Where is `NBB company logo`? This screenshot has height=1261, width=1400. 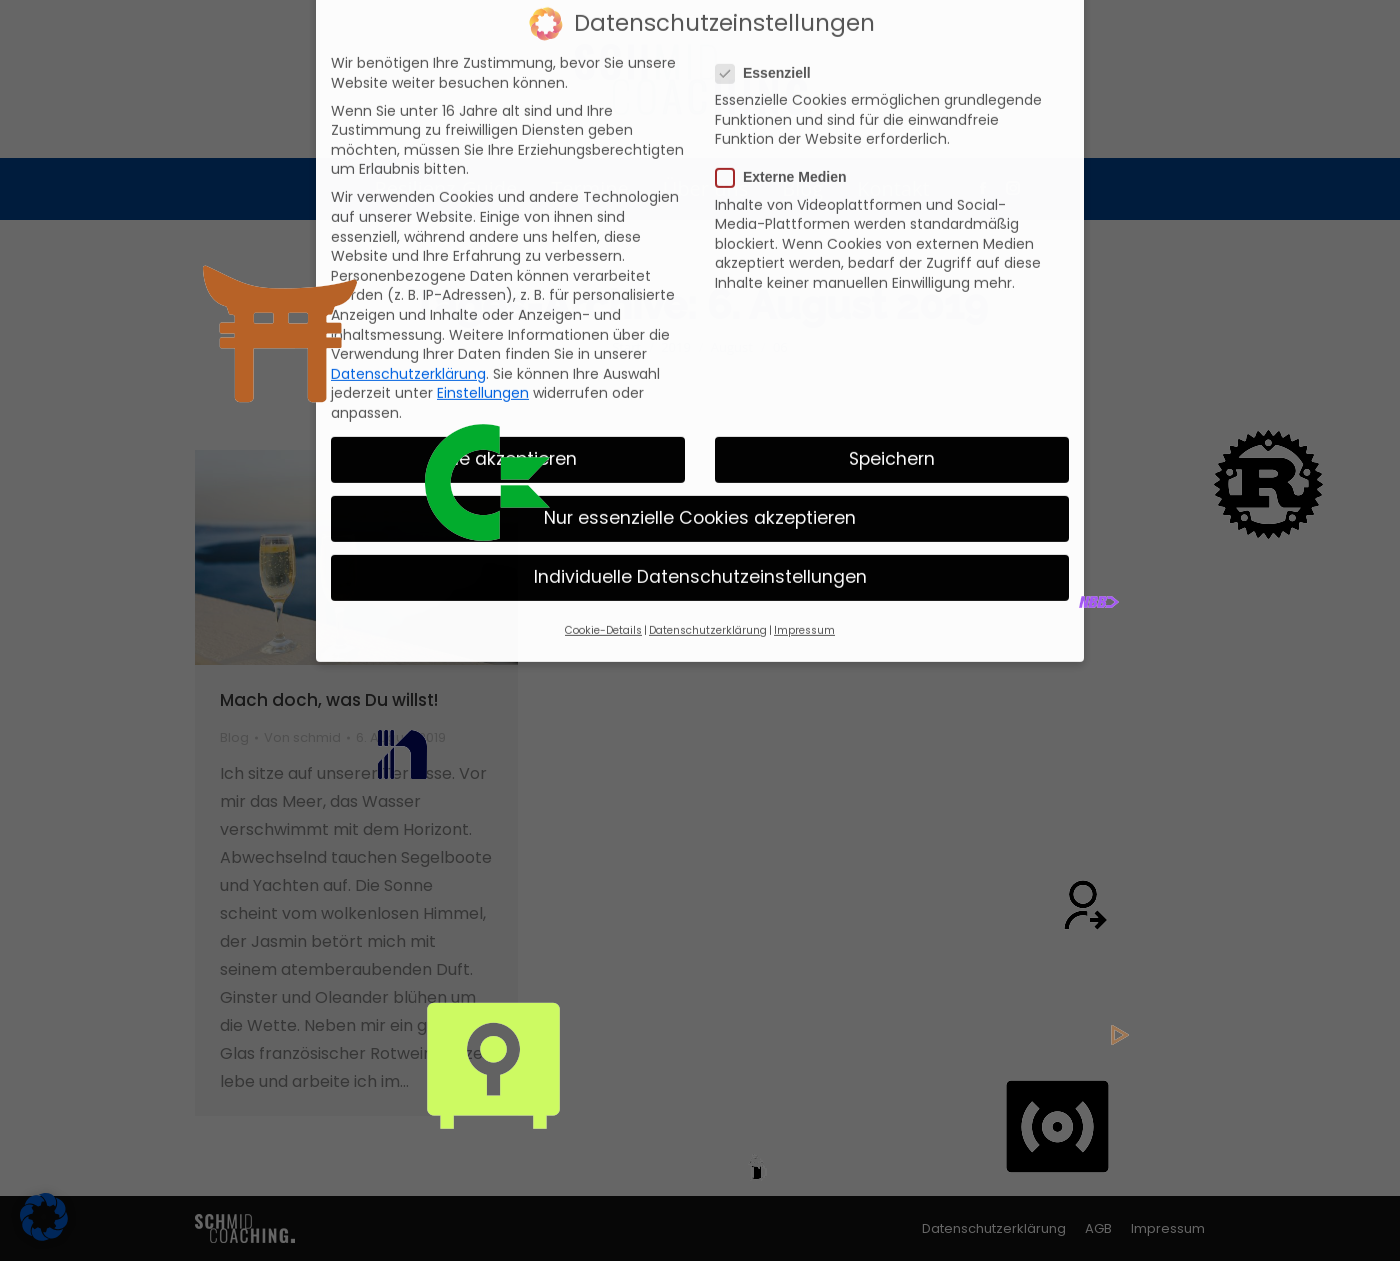 NBB company logo is located at coordinates (1099, 602).